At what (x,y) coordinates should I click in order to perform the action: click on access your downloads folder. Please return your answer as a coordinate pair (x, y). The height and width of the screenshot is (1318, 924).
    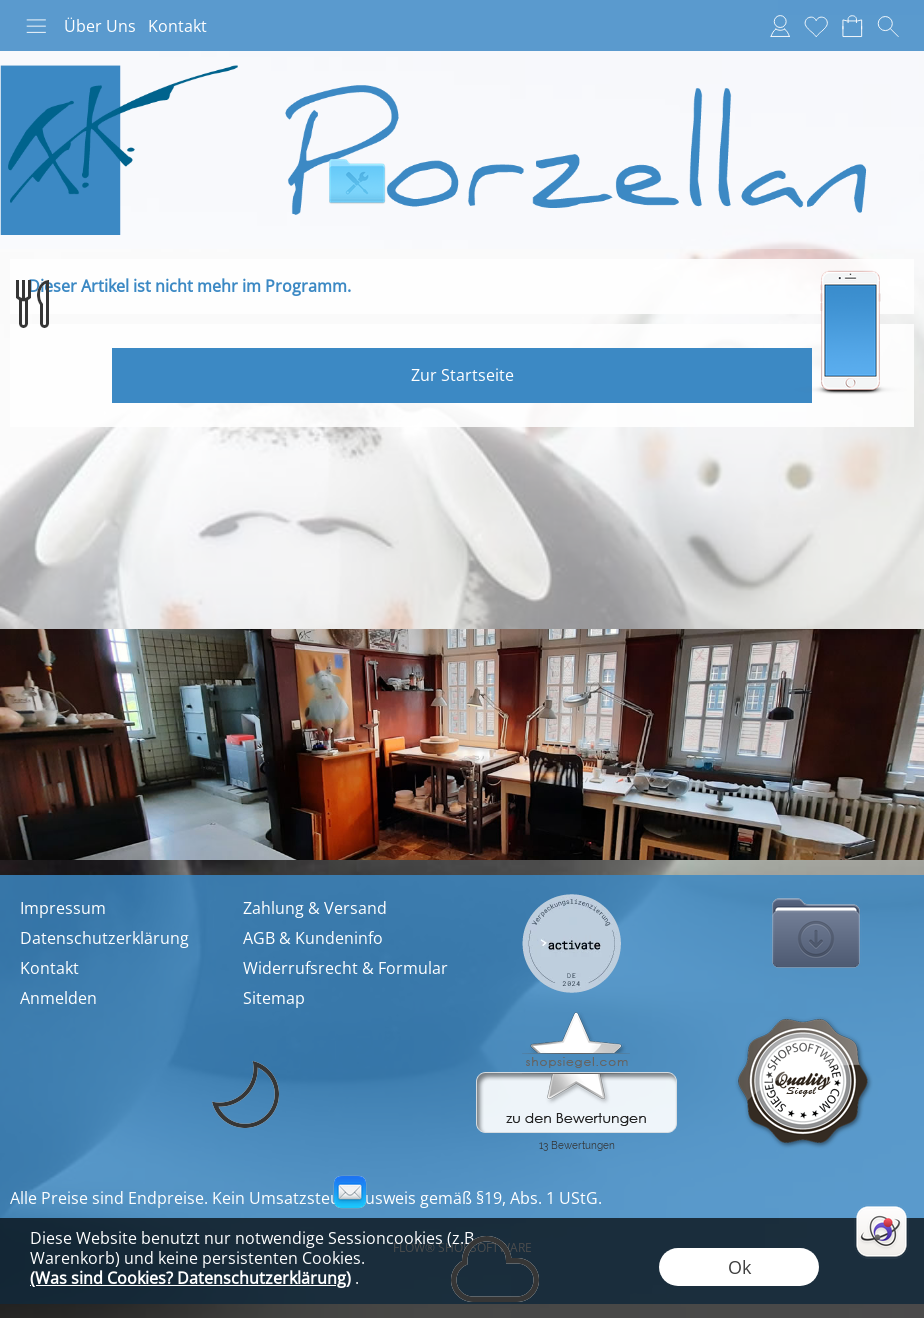
    Looking at the image, I should click on (816, 933).